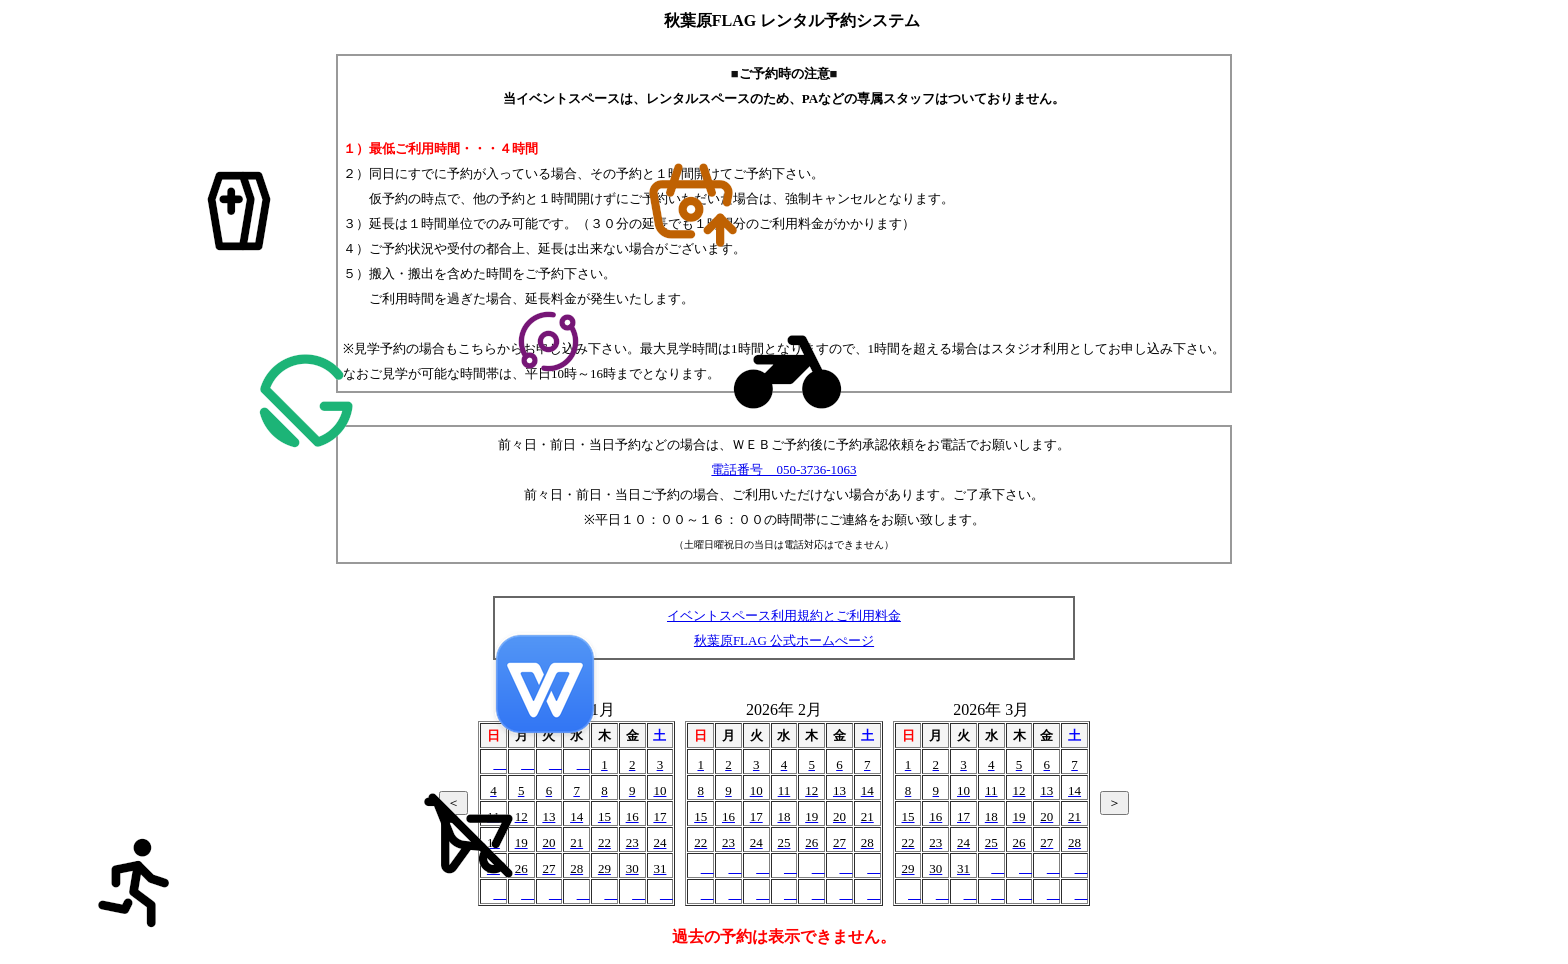  I want to click on view orbital or satellite tracking, so click(548, 341).